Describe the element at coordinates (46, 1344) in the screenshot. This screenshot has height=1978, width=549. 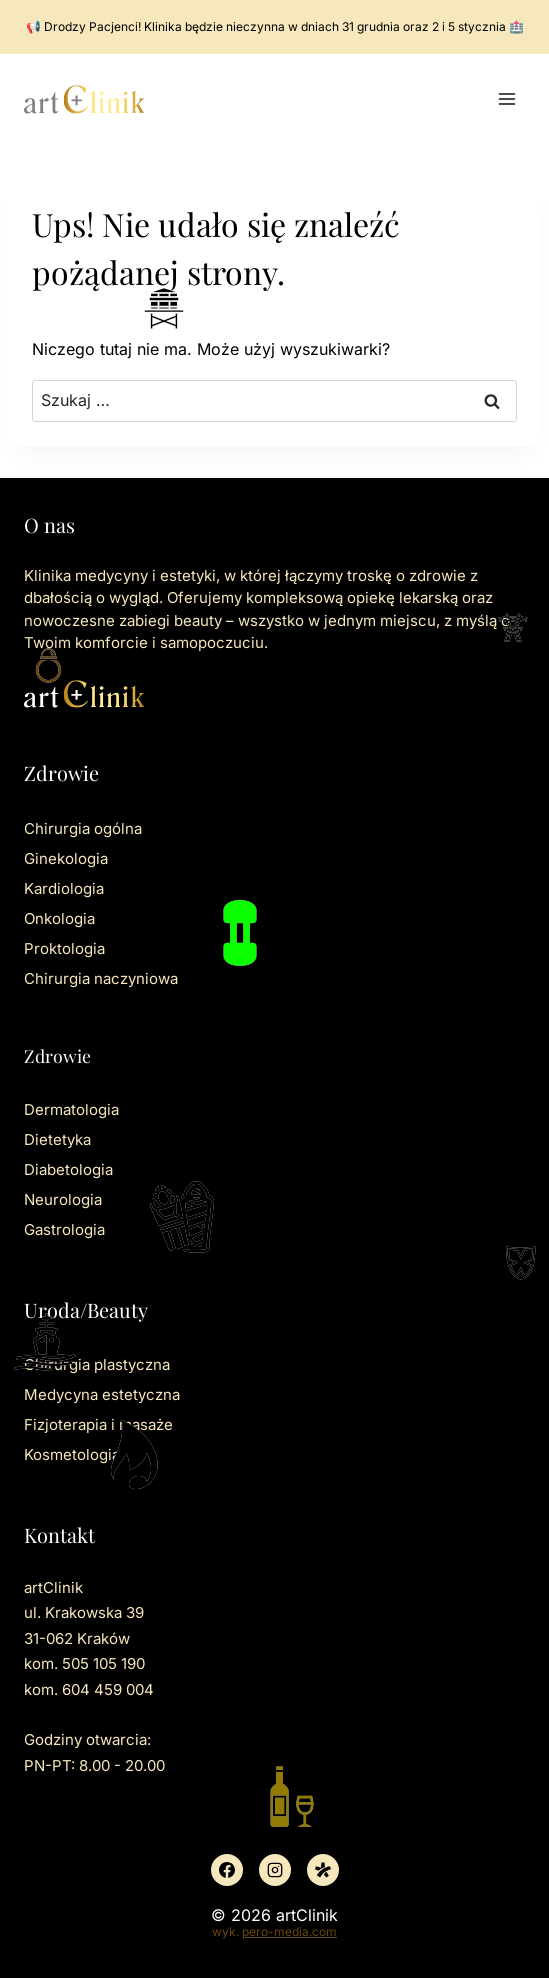
I see `play battleship game` at that location.